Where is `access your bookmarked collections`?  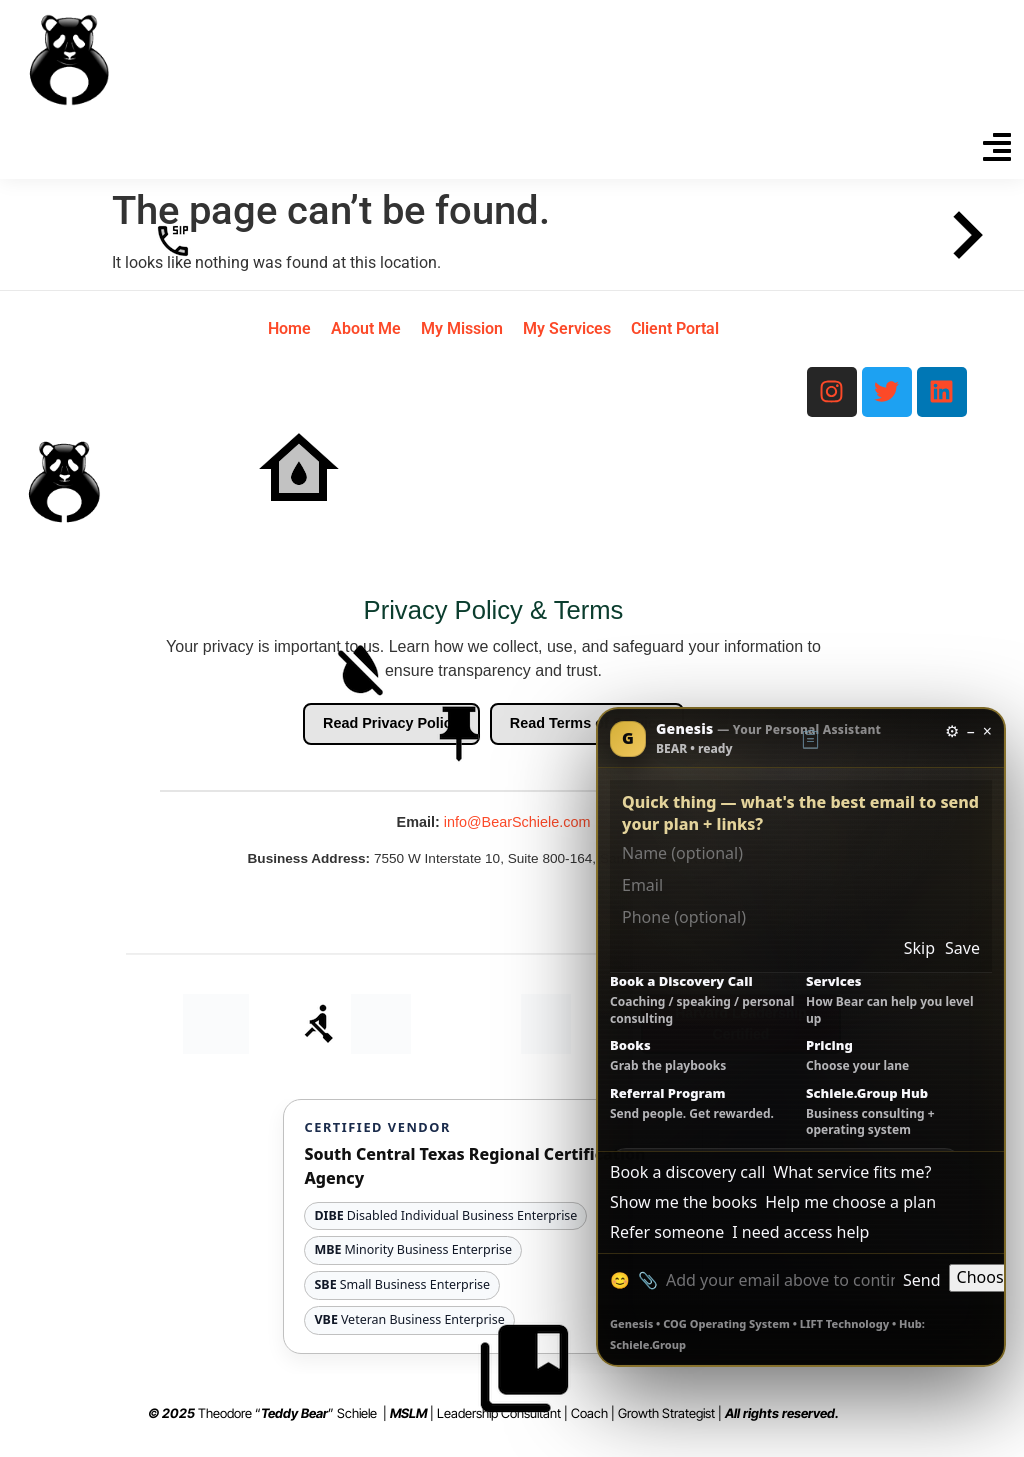
access your bookmarked collections is located at coordinates (524, 1368).